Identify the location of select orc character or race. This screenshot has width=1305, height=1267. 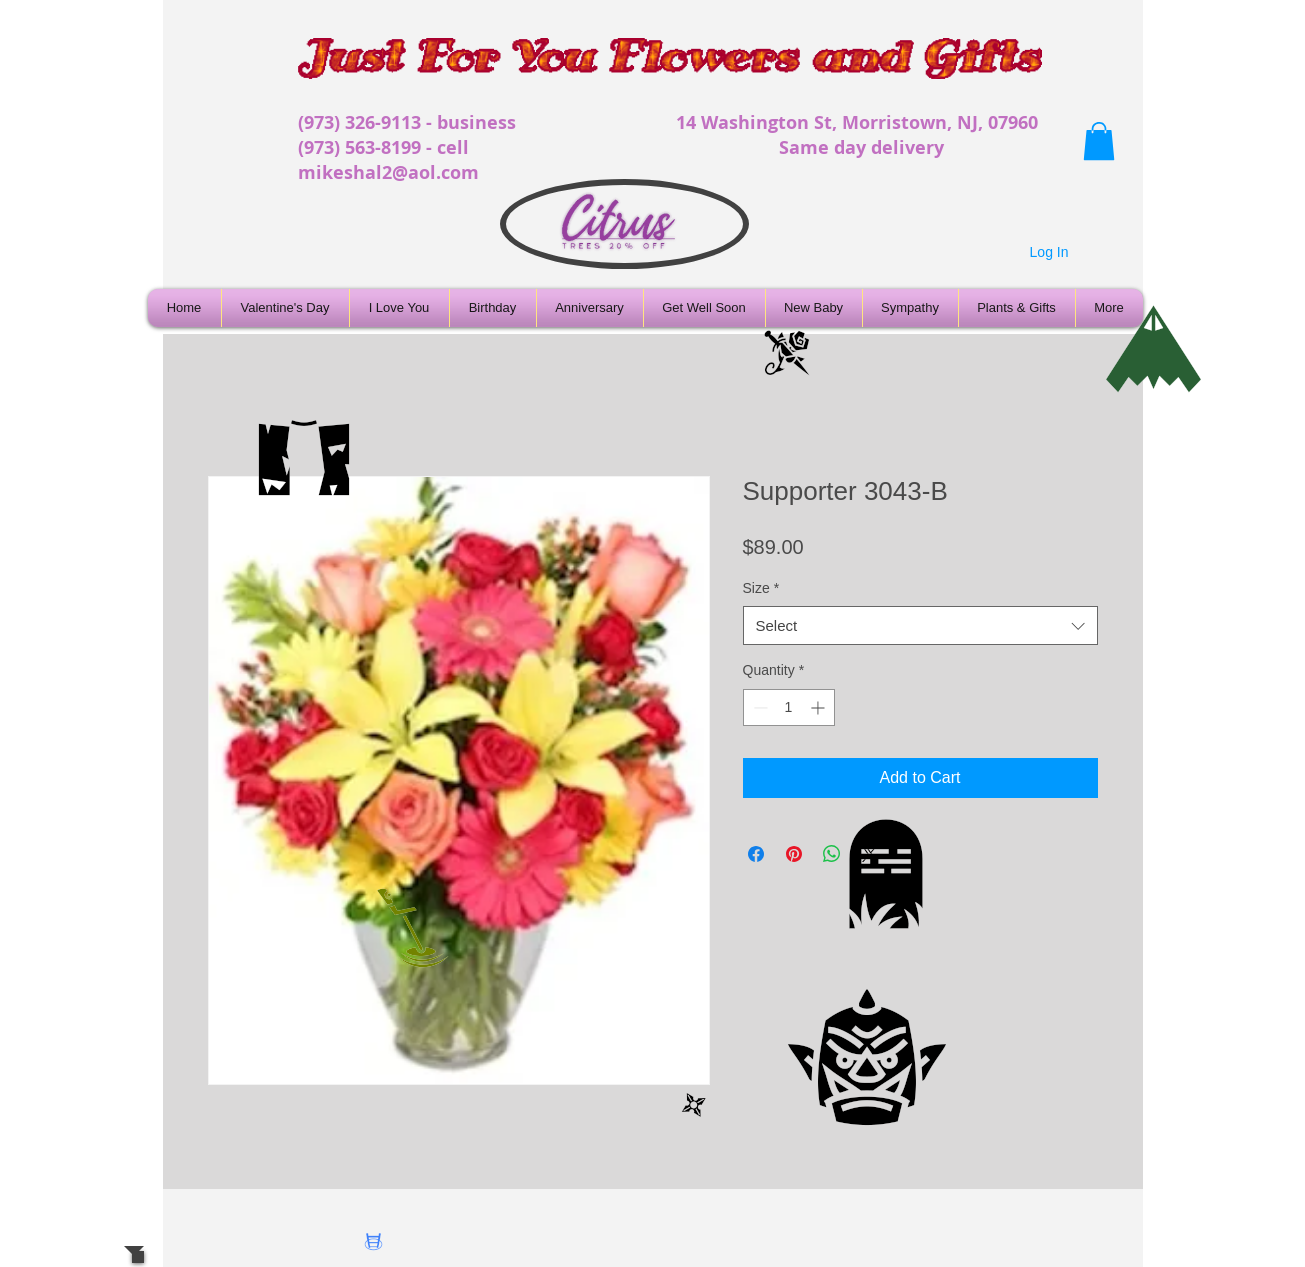
(867, 1057).